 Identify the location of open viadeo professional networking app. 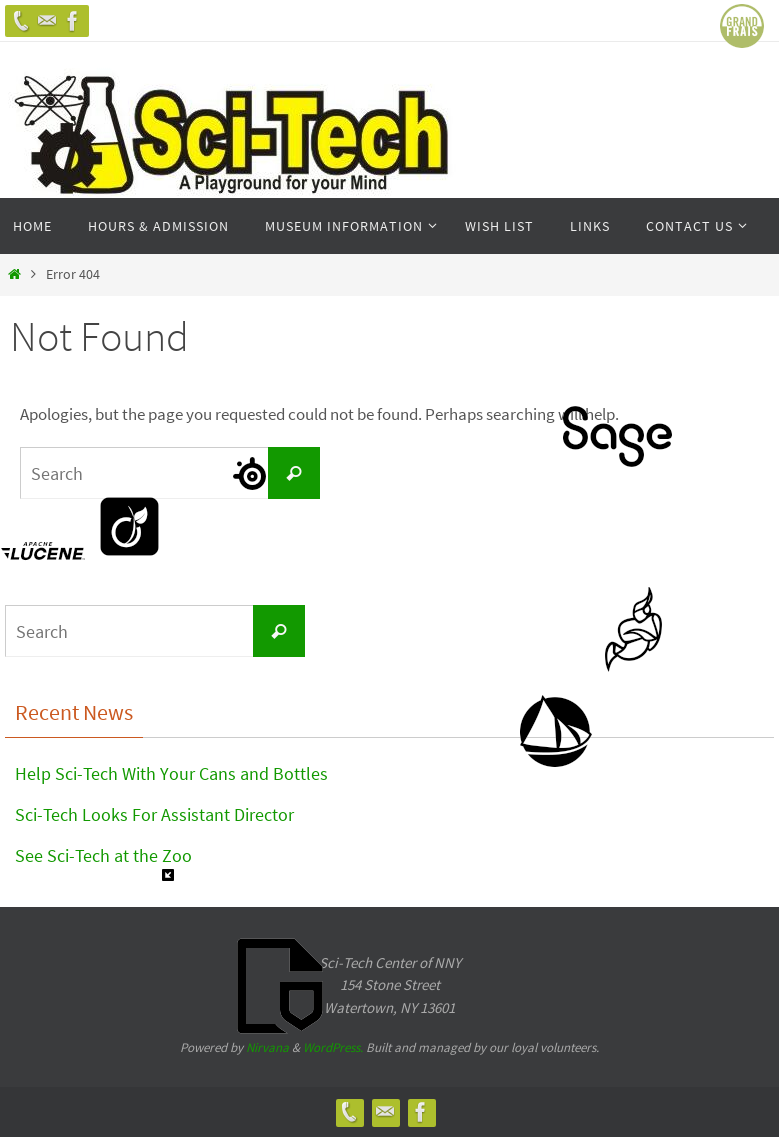
(129, 526).